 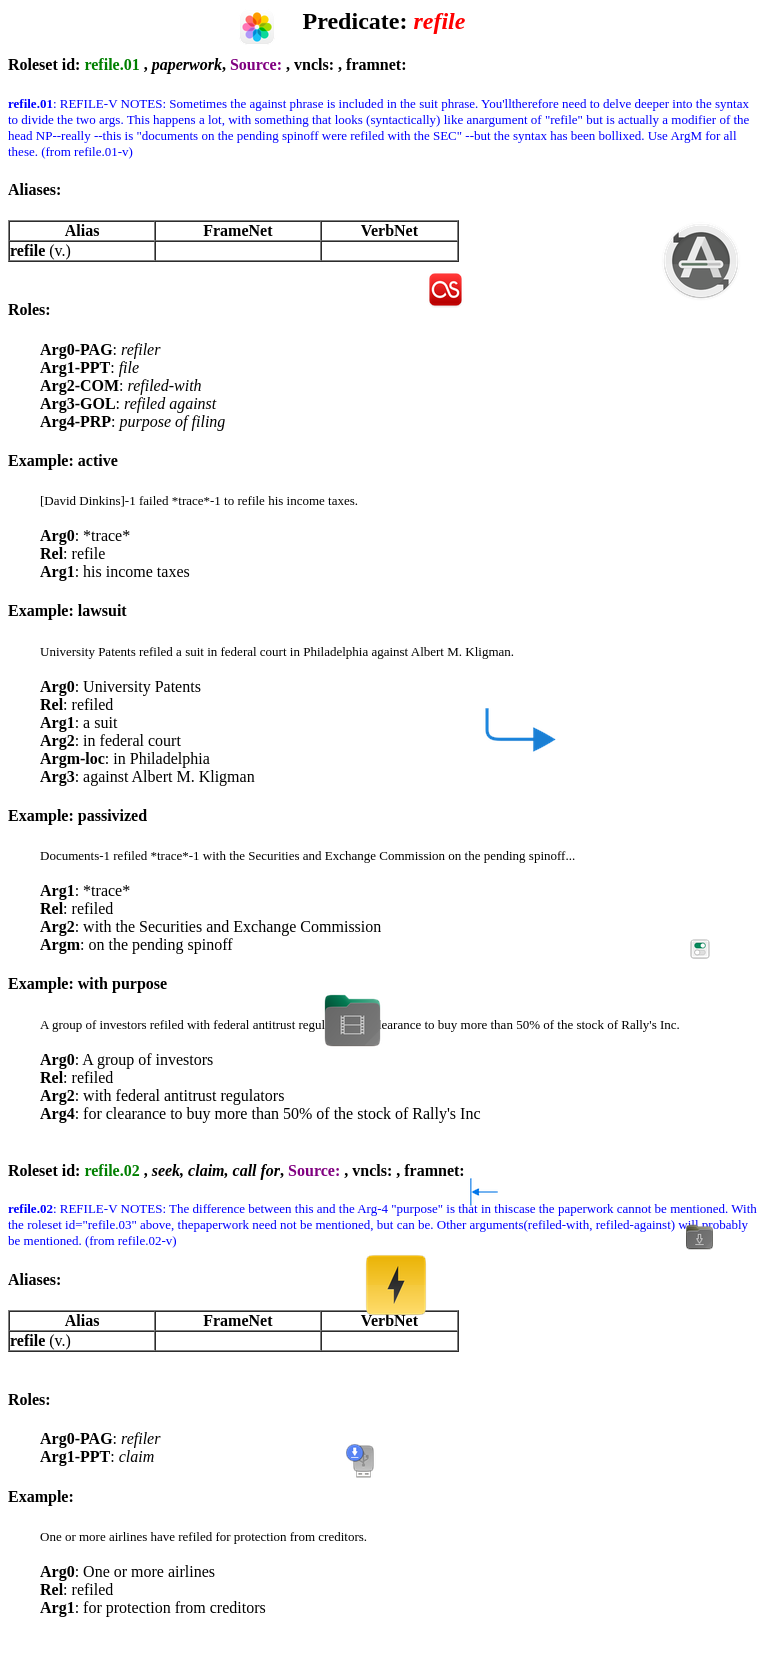 I want to click on open your videos folder, so click(x=352, y=1020).